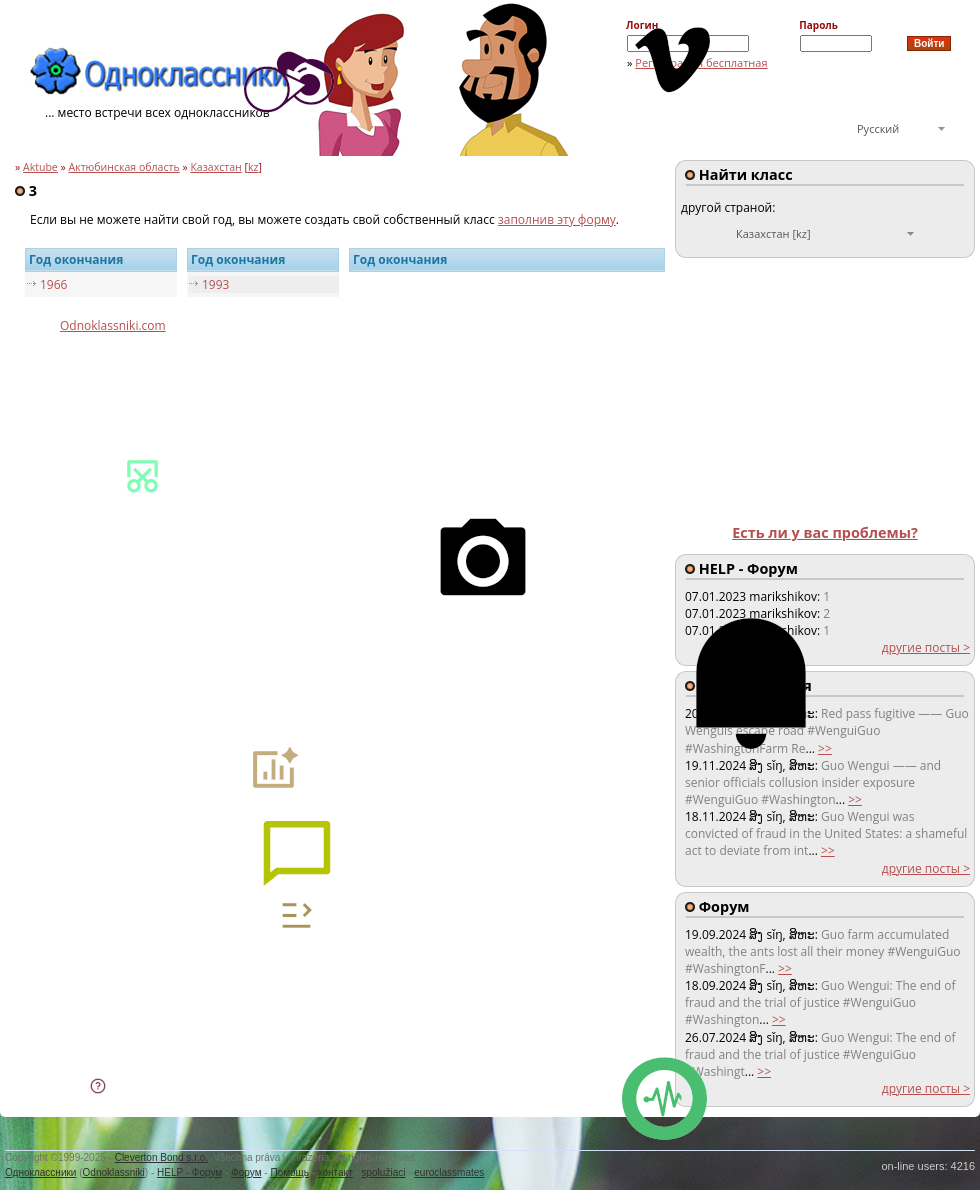  Describe the element at coordinates (664, 1098) in the screenshot. I see `graylog logo - open log management platform` at that location.